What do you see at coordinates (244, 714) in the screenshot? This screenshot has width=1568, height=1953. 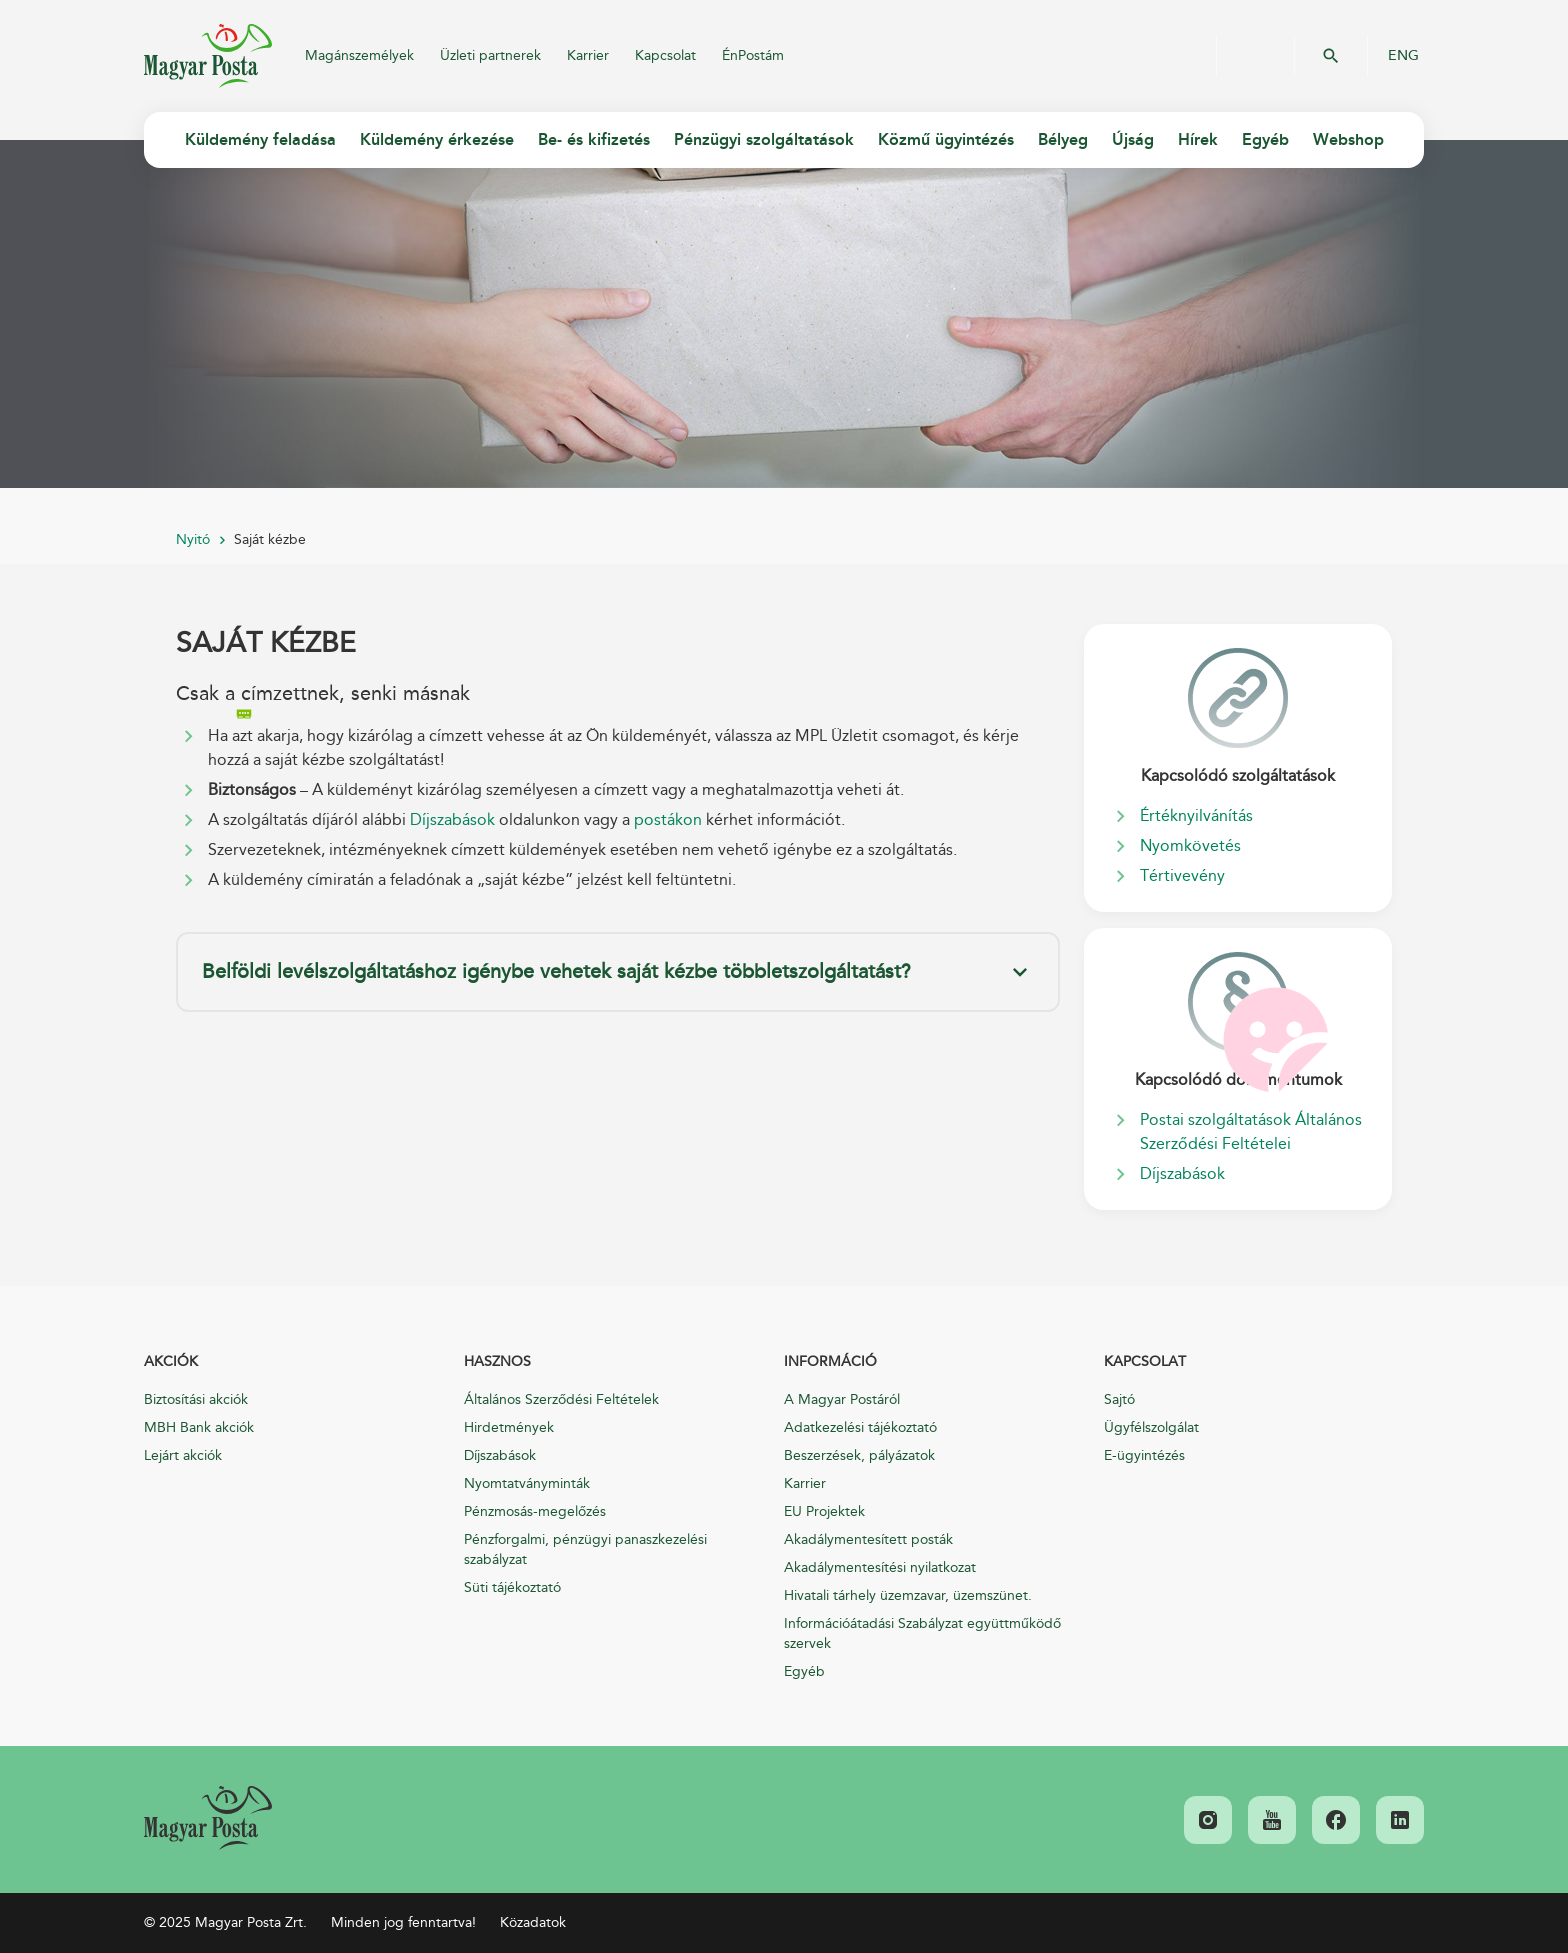 I see `view RAM or memory usage` at bounding box center [244, 714].